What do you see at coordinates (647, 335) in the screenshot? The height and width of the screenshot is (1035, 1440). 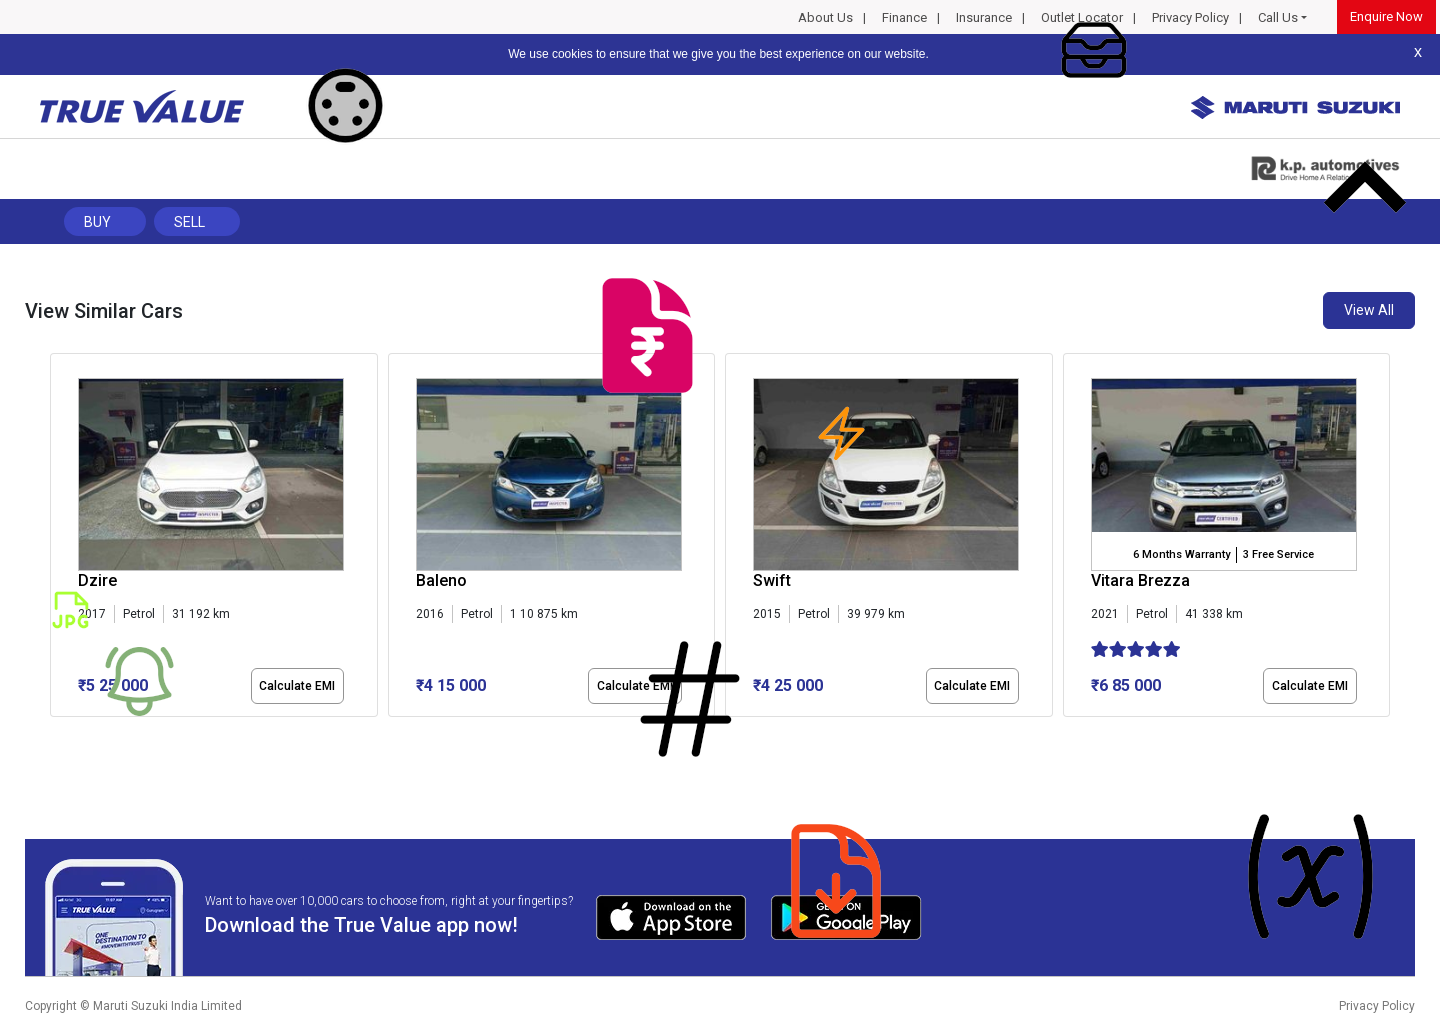 I see `view invoice or billing document in rupees` at bounding box center [647, 335].